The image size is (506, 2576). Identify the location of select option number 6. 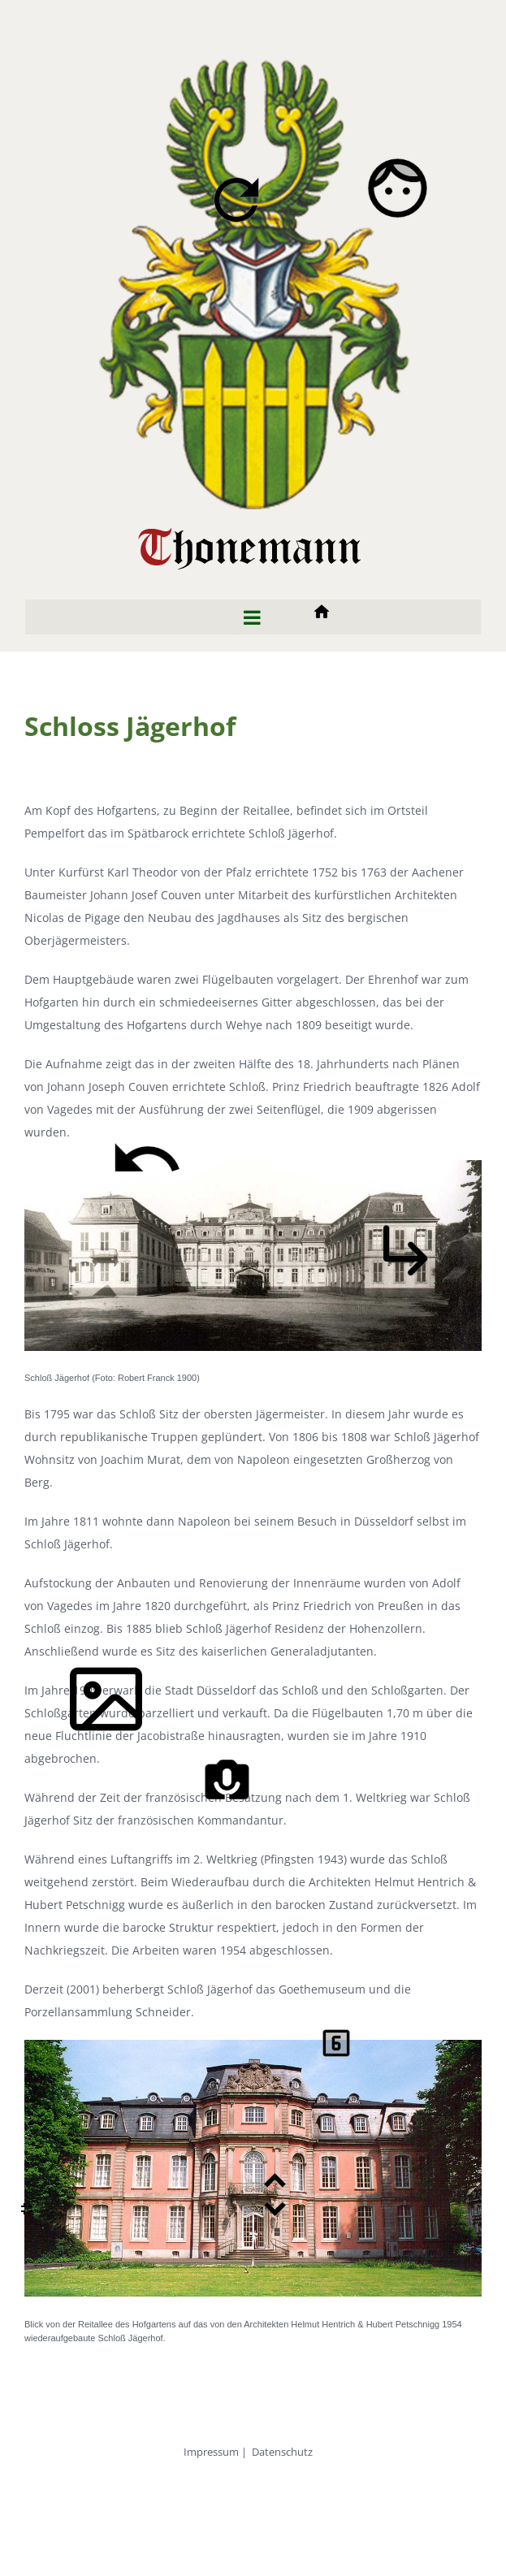
(336, 2043).